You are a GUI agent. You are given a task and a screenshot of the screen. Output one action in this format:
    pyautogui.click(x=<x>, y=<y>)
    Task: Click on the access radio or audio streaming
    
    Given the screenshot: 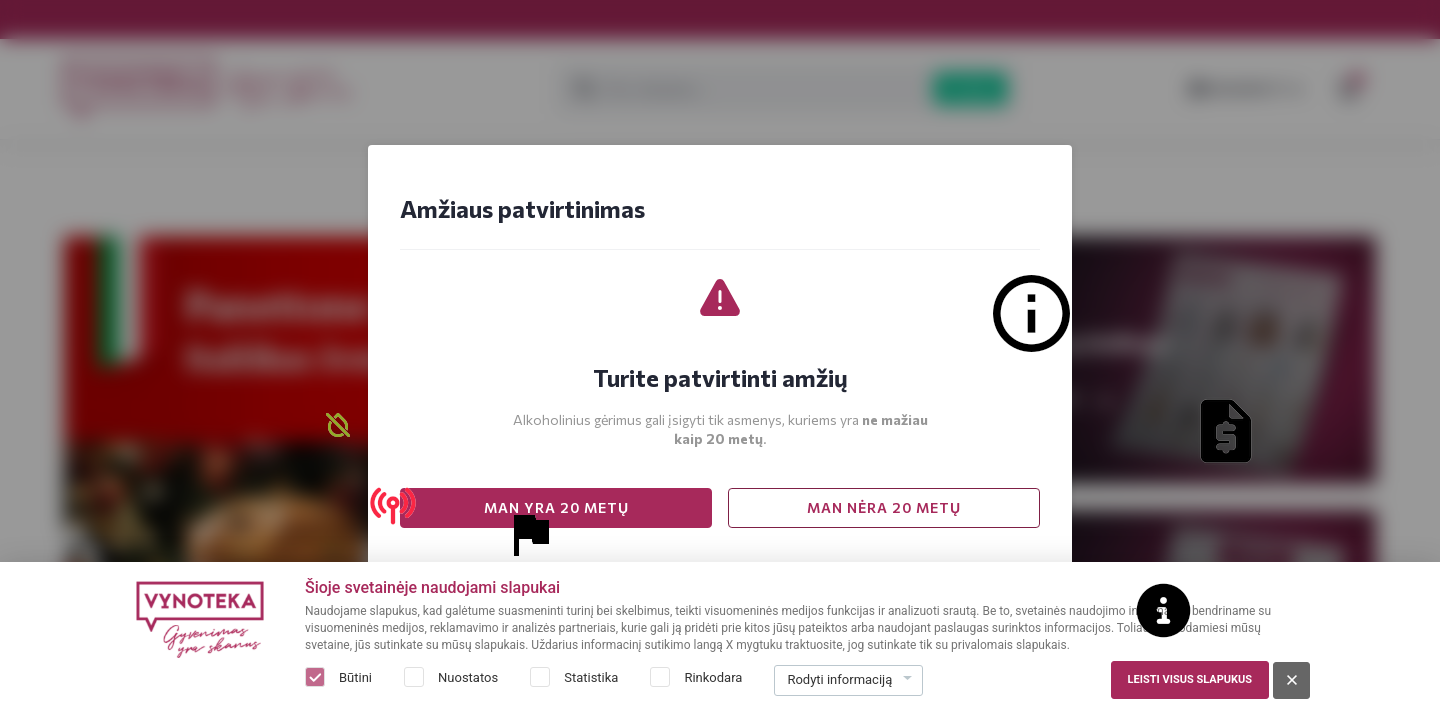 What is the action you would take?
    pyautogui.click(x=393, y=505)
    